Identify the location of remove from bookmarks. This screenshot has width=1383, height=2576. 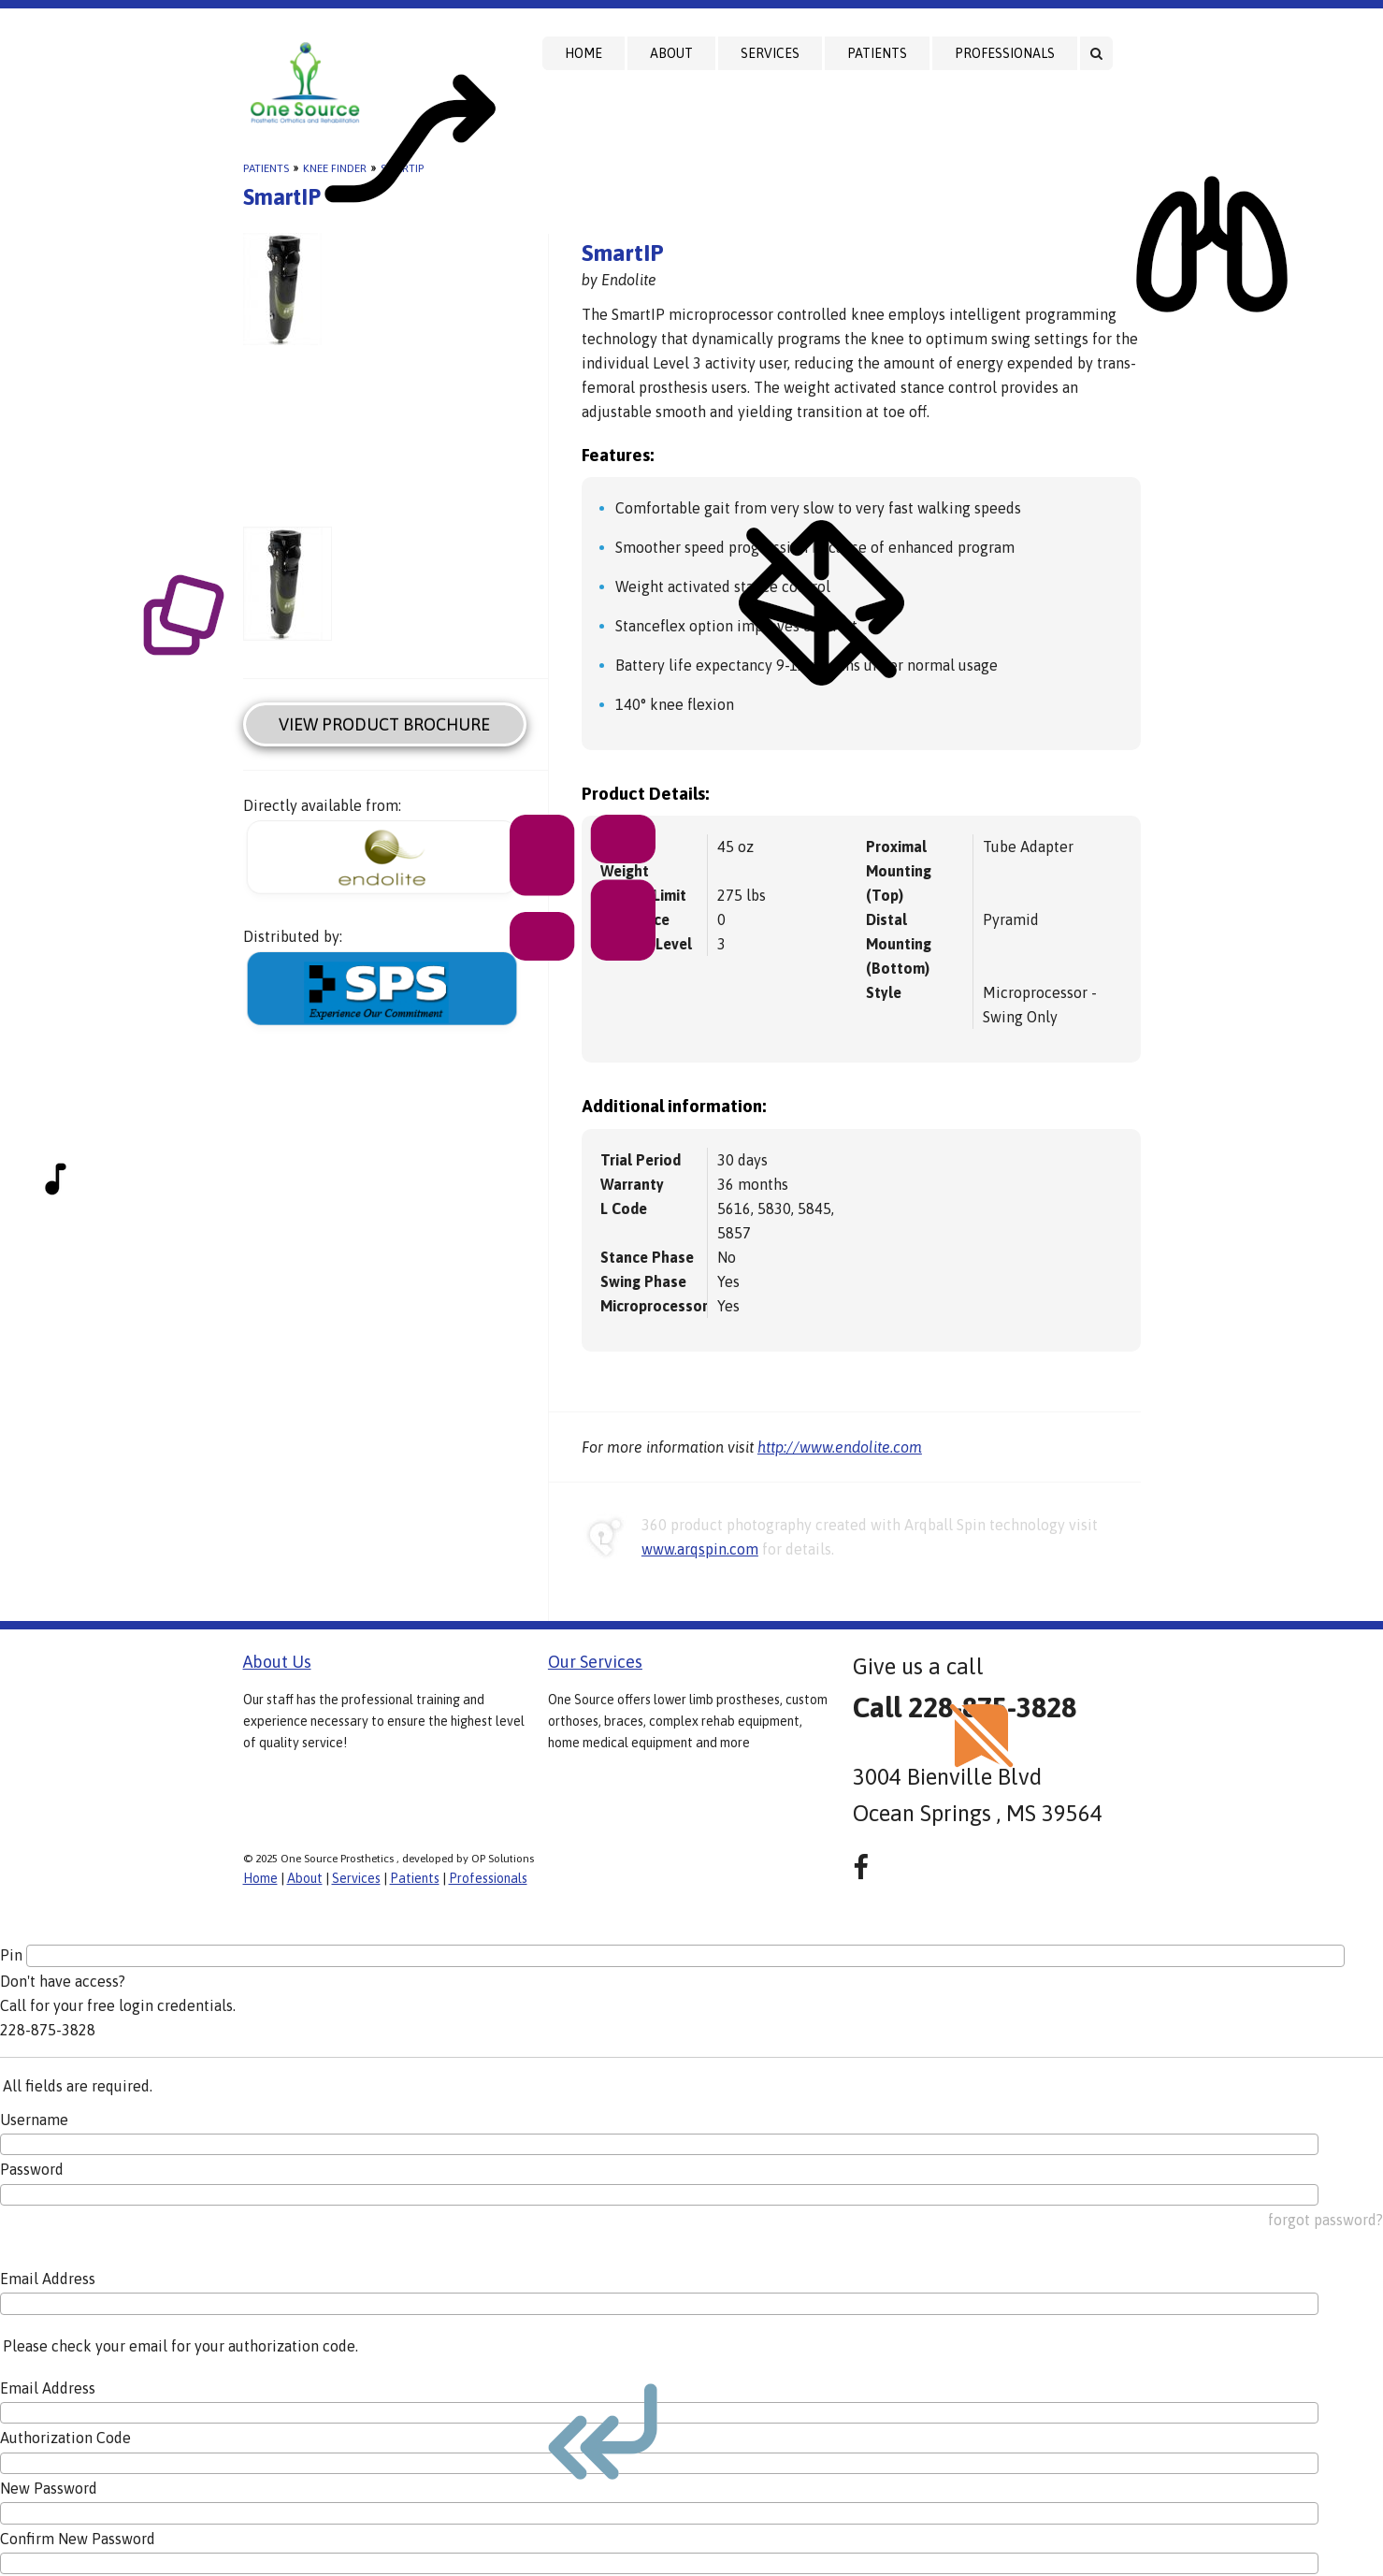
(981, 1735).